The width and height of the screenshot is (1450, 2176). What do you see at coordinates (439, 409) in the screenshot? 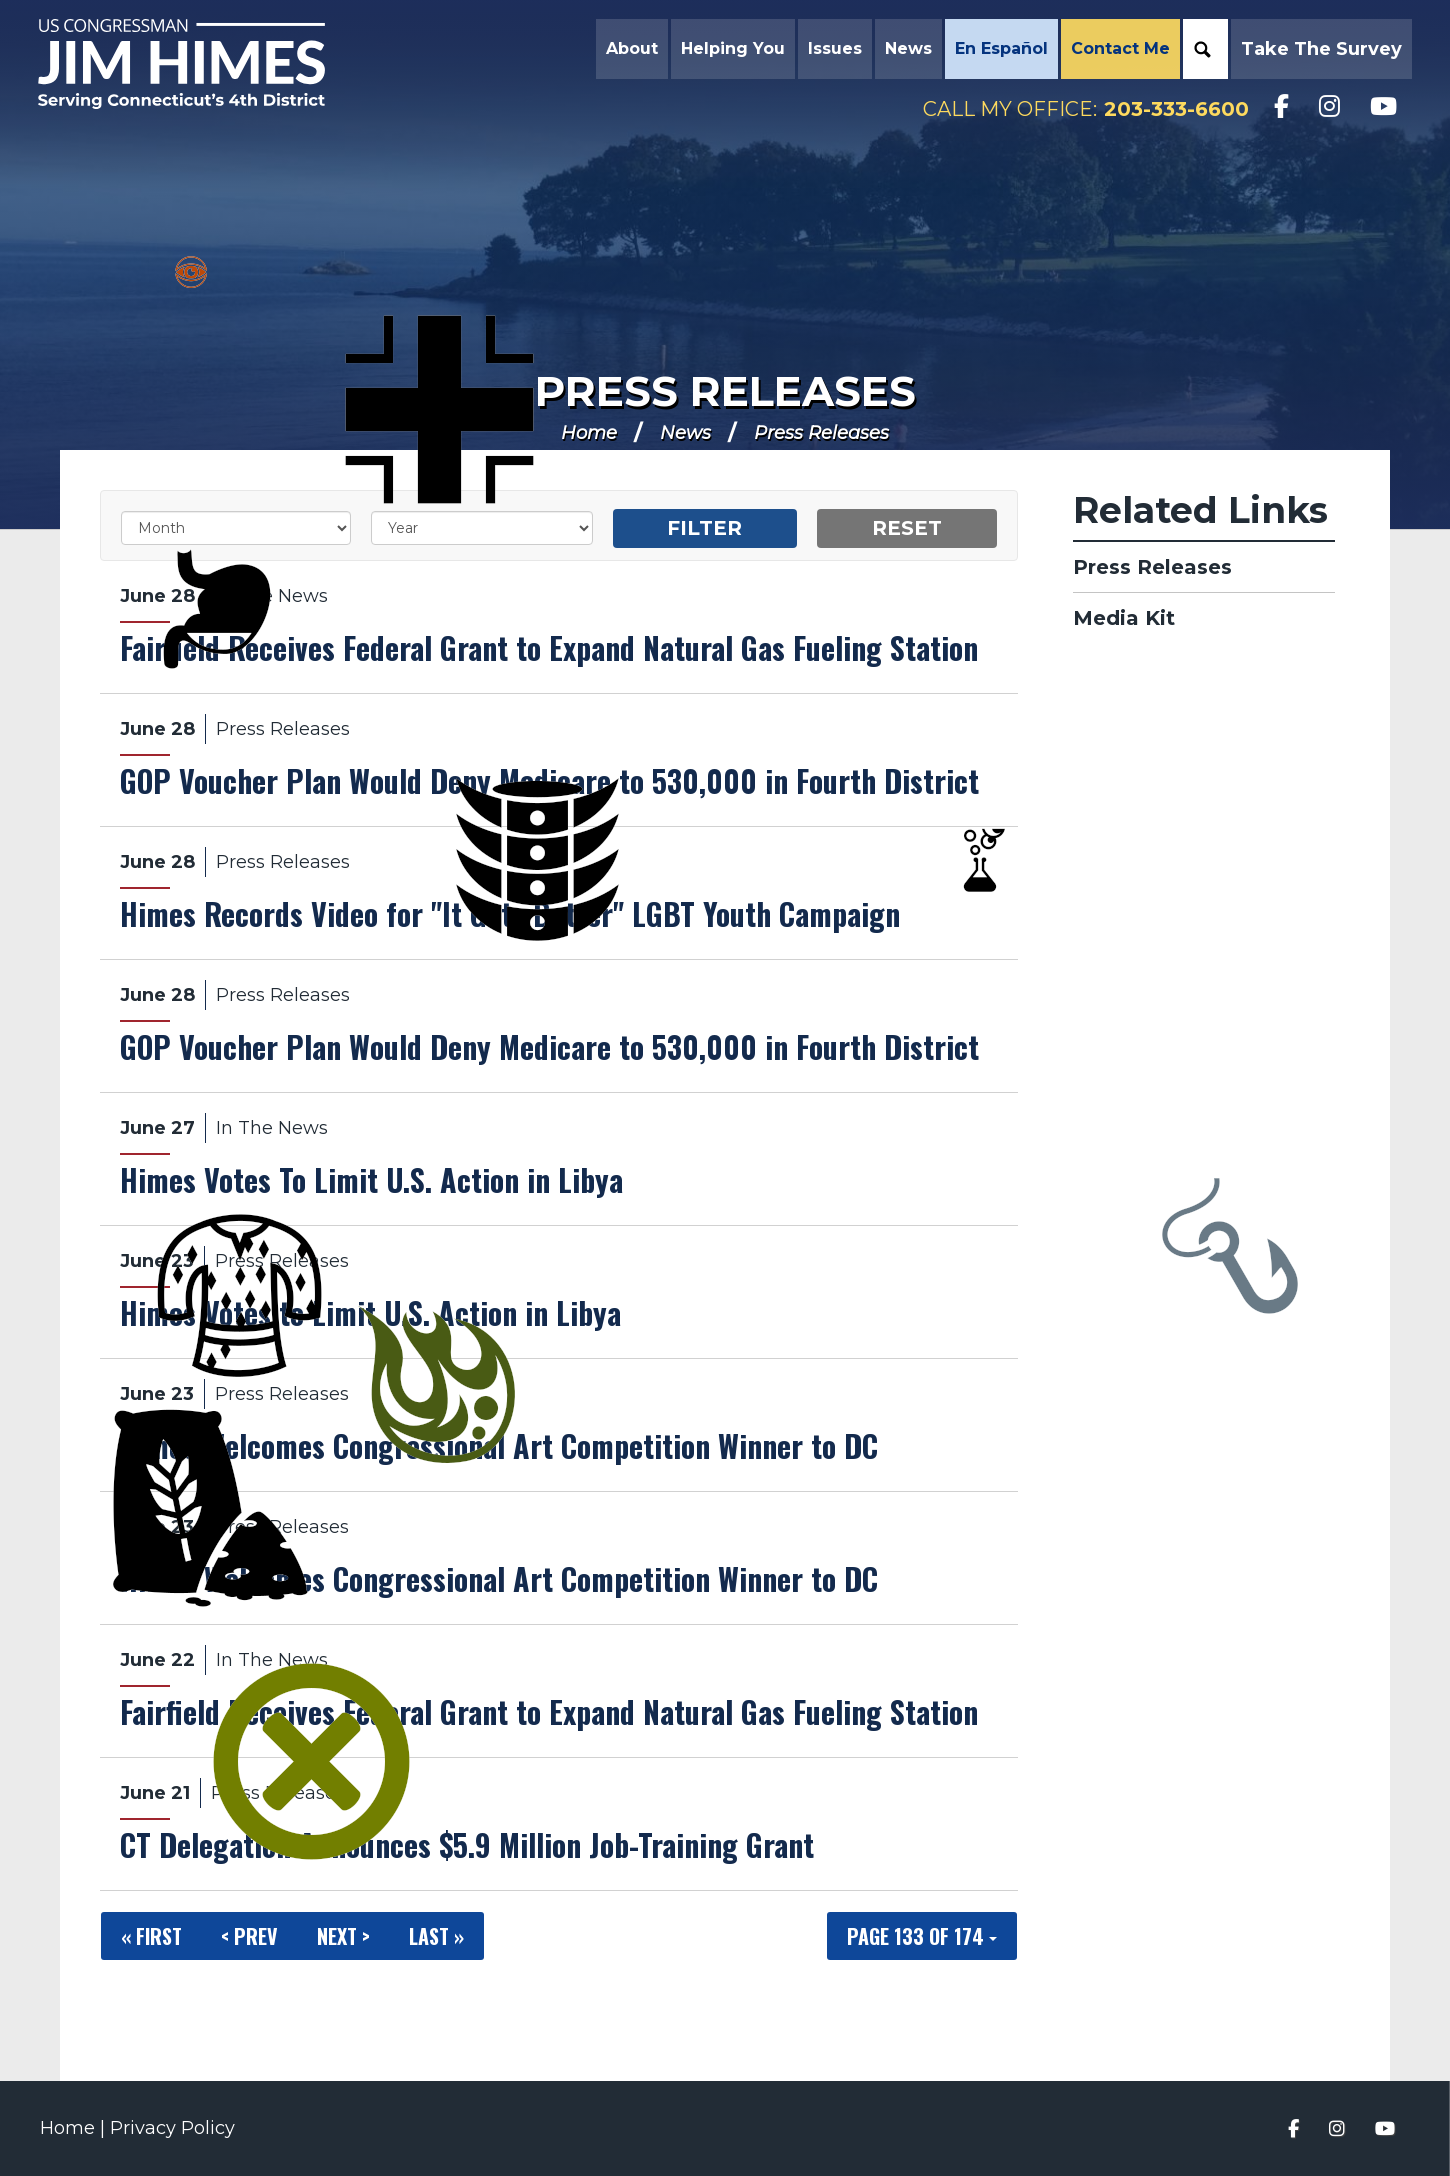
I see `german military history faction or unit marker in a strategy game` at bounding box center [439, 409].